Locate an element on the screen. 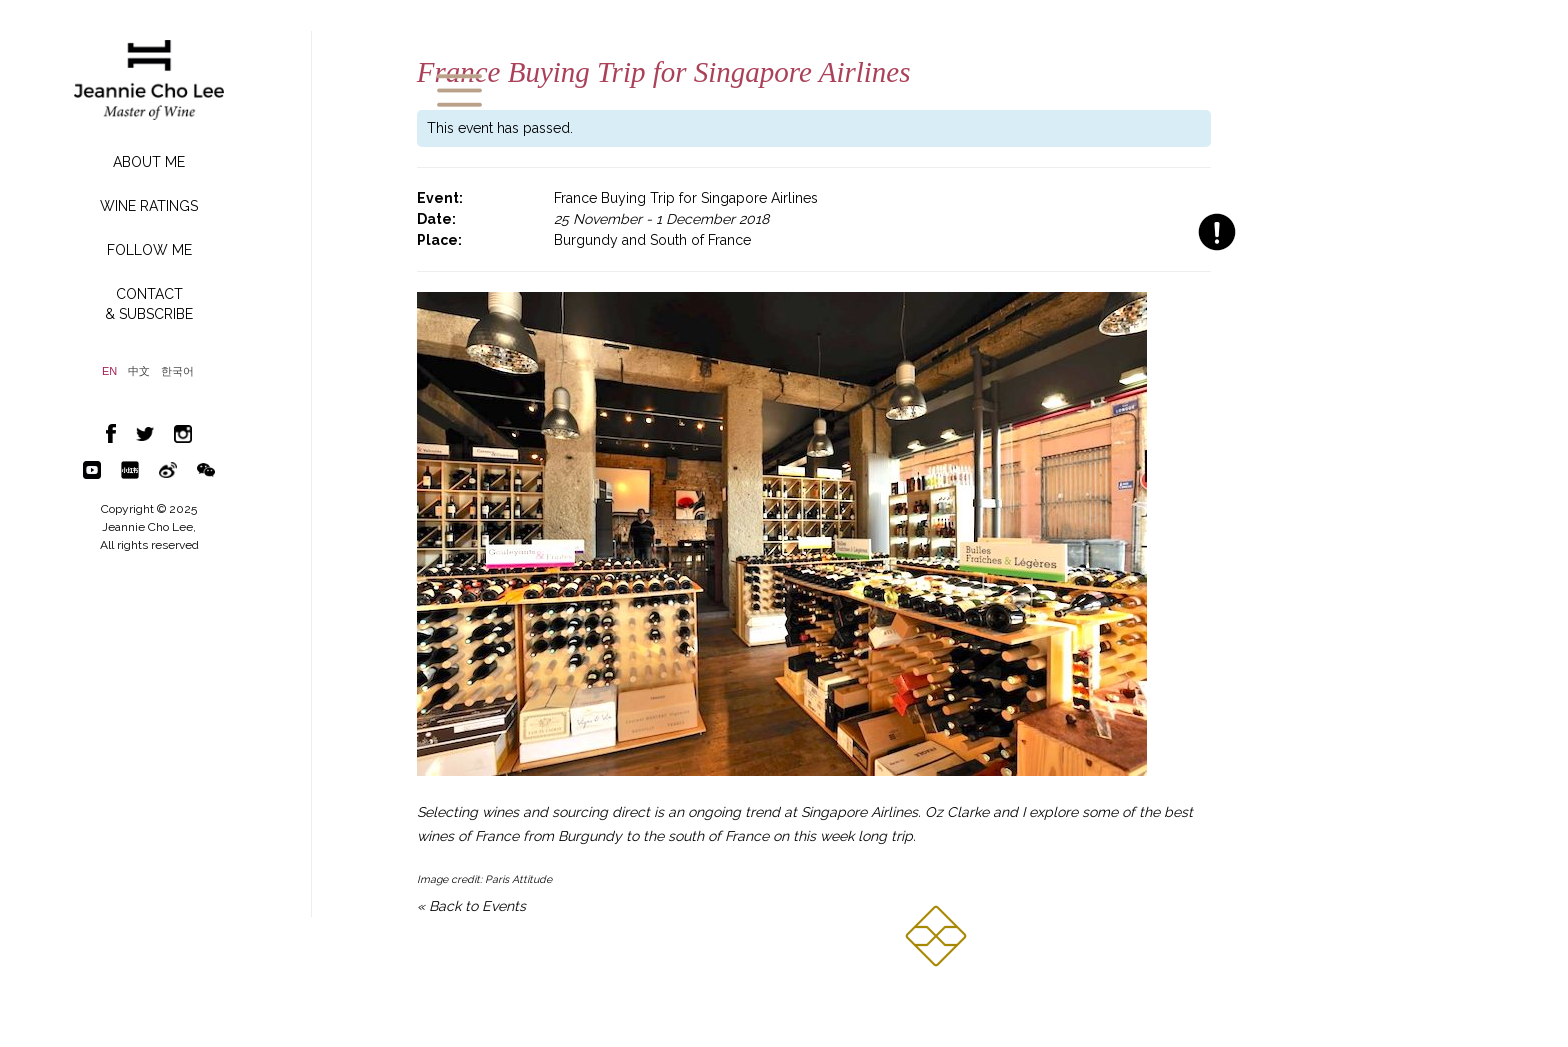 This screenshot has width=1568, height=1047. open text channel or messaging is located at coordinates (459, 90).